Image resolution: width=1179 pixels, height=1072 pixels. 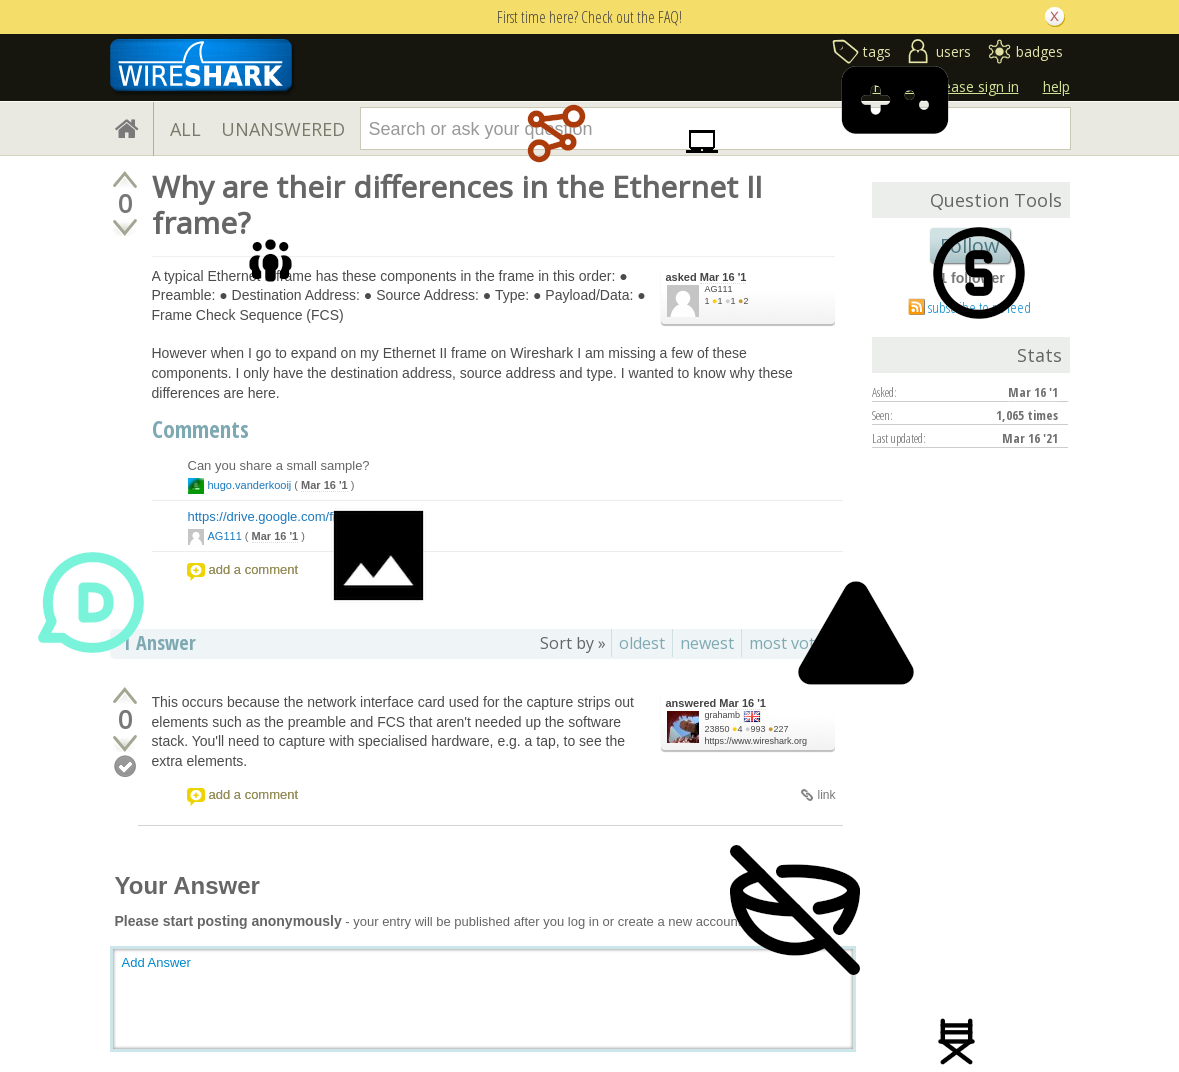 I want to click on disqus commenting platform logo, so click(x=93, y=602).